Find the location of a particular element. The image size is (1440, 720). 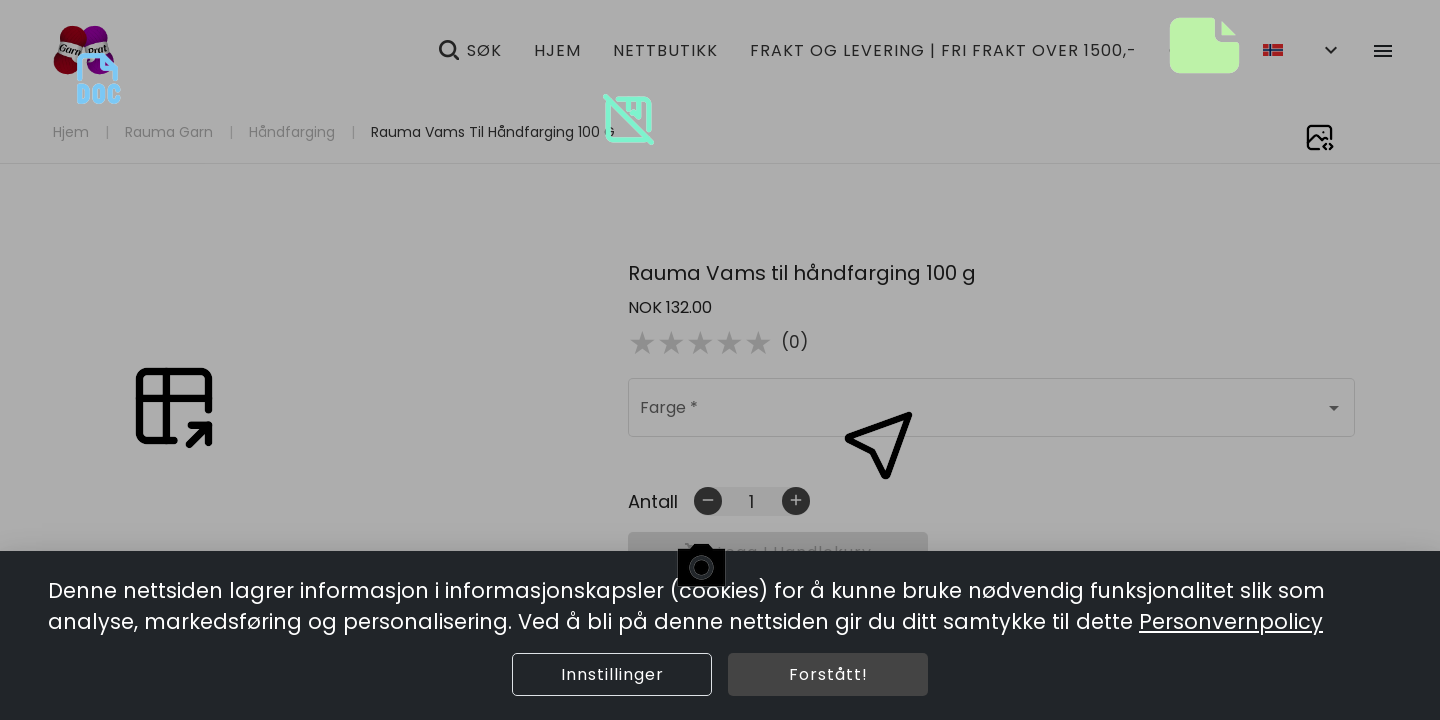

share your current location is located at coordinates (879, 445).